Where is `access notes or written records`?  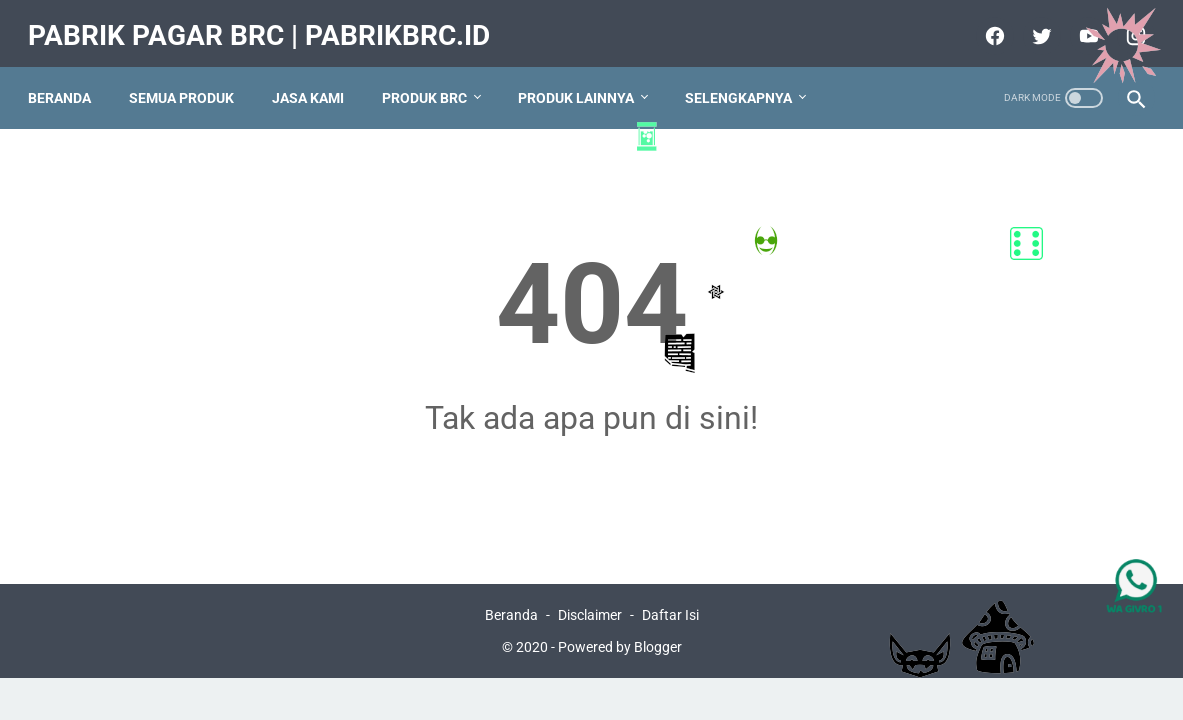 access notes or written records is located at coordinates (679, 353).